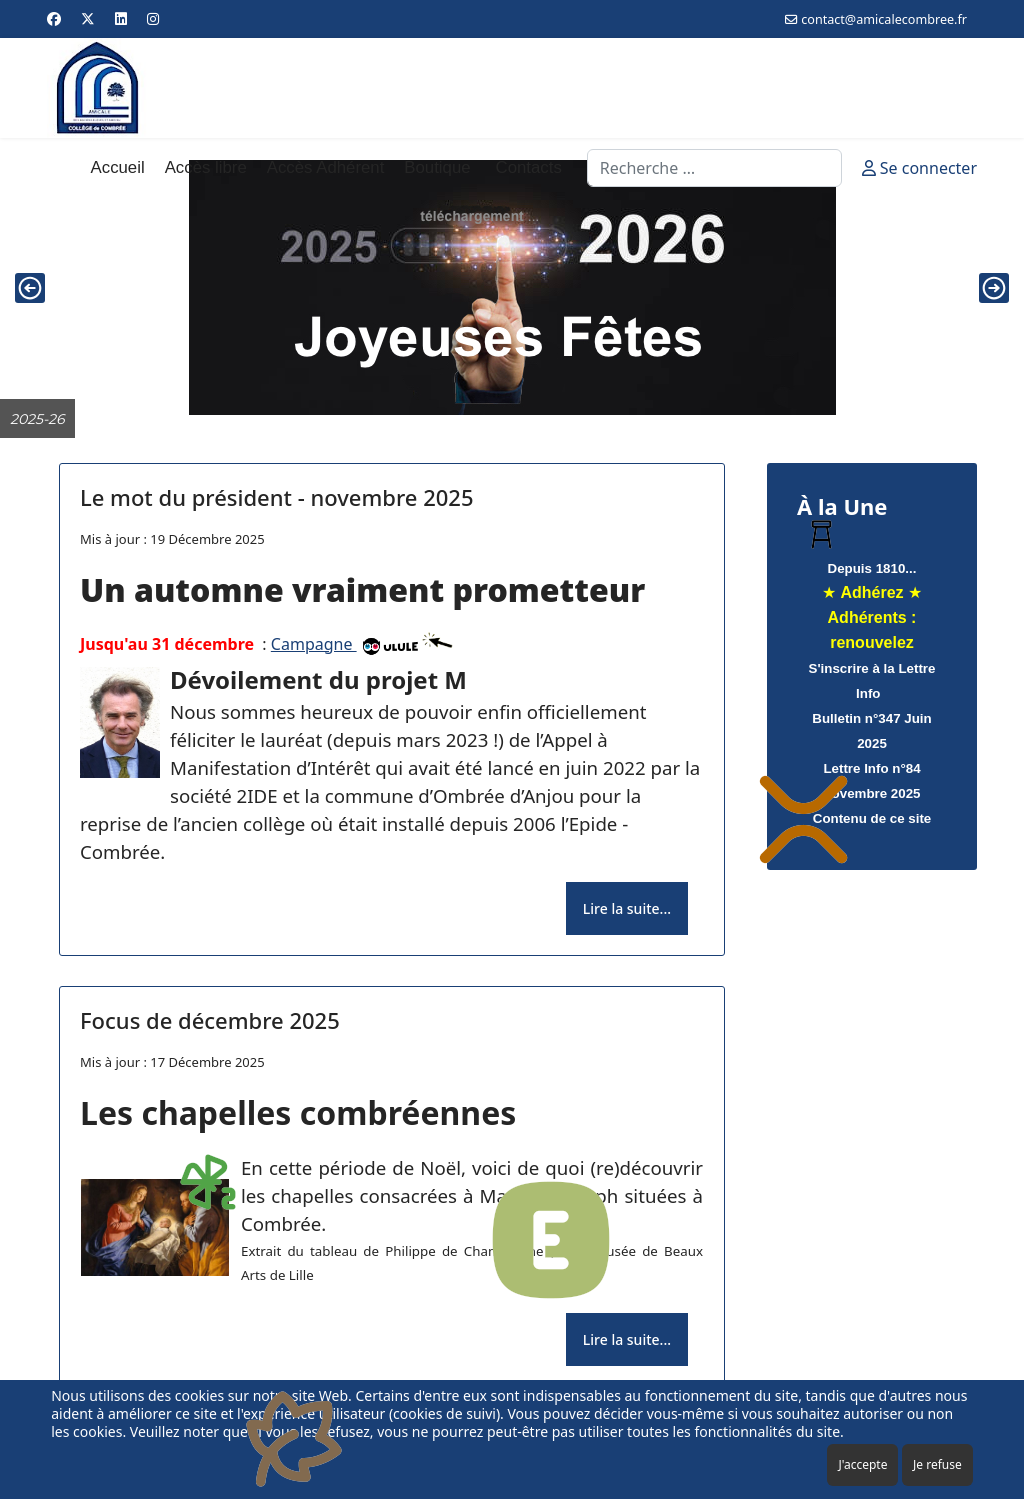 The image size is (1024, 1499). Describe the element at coordinates (208, 1182) in the screenshot. I see `adjust car fan to speed level 2` at that location.